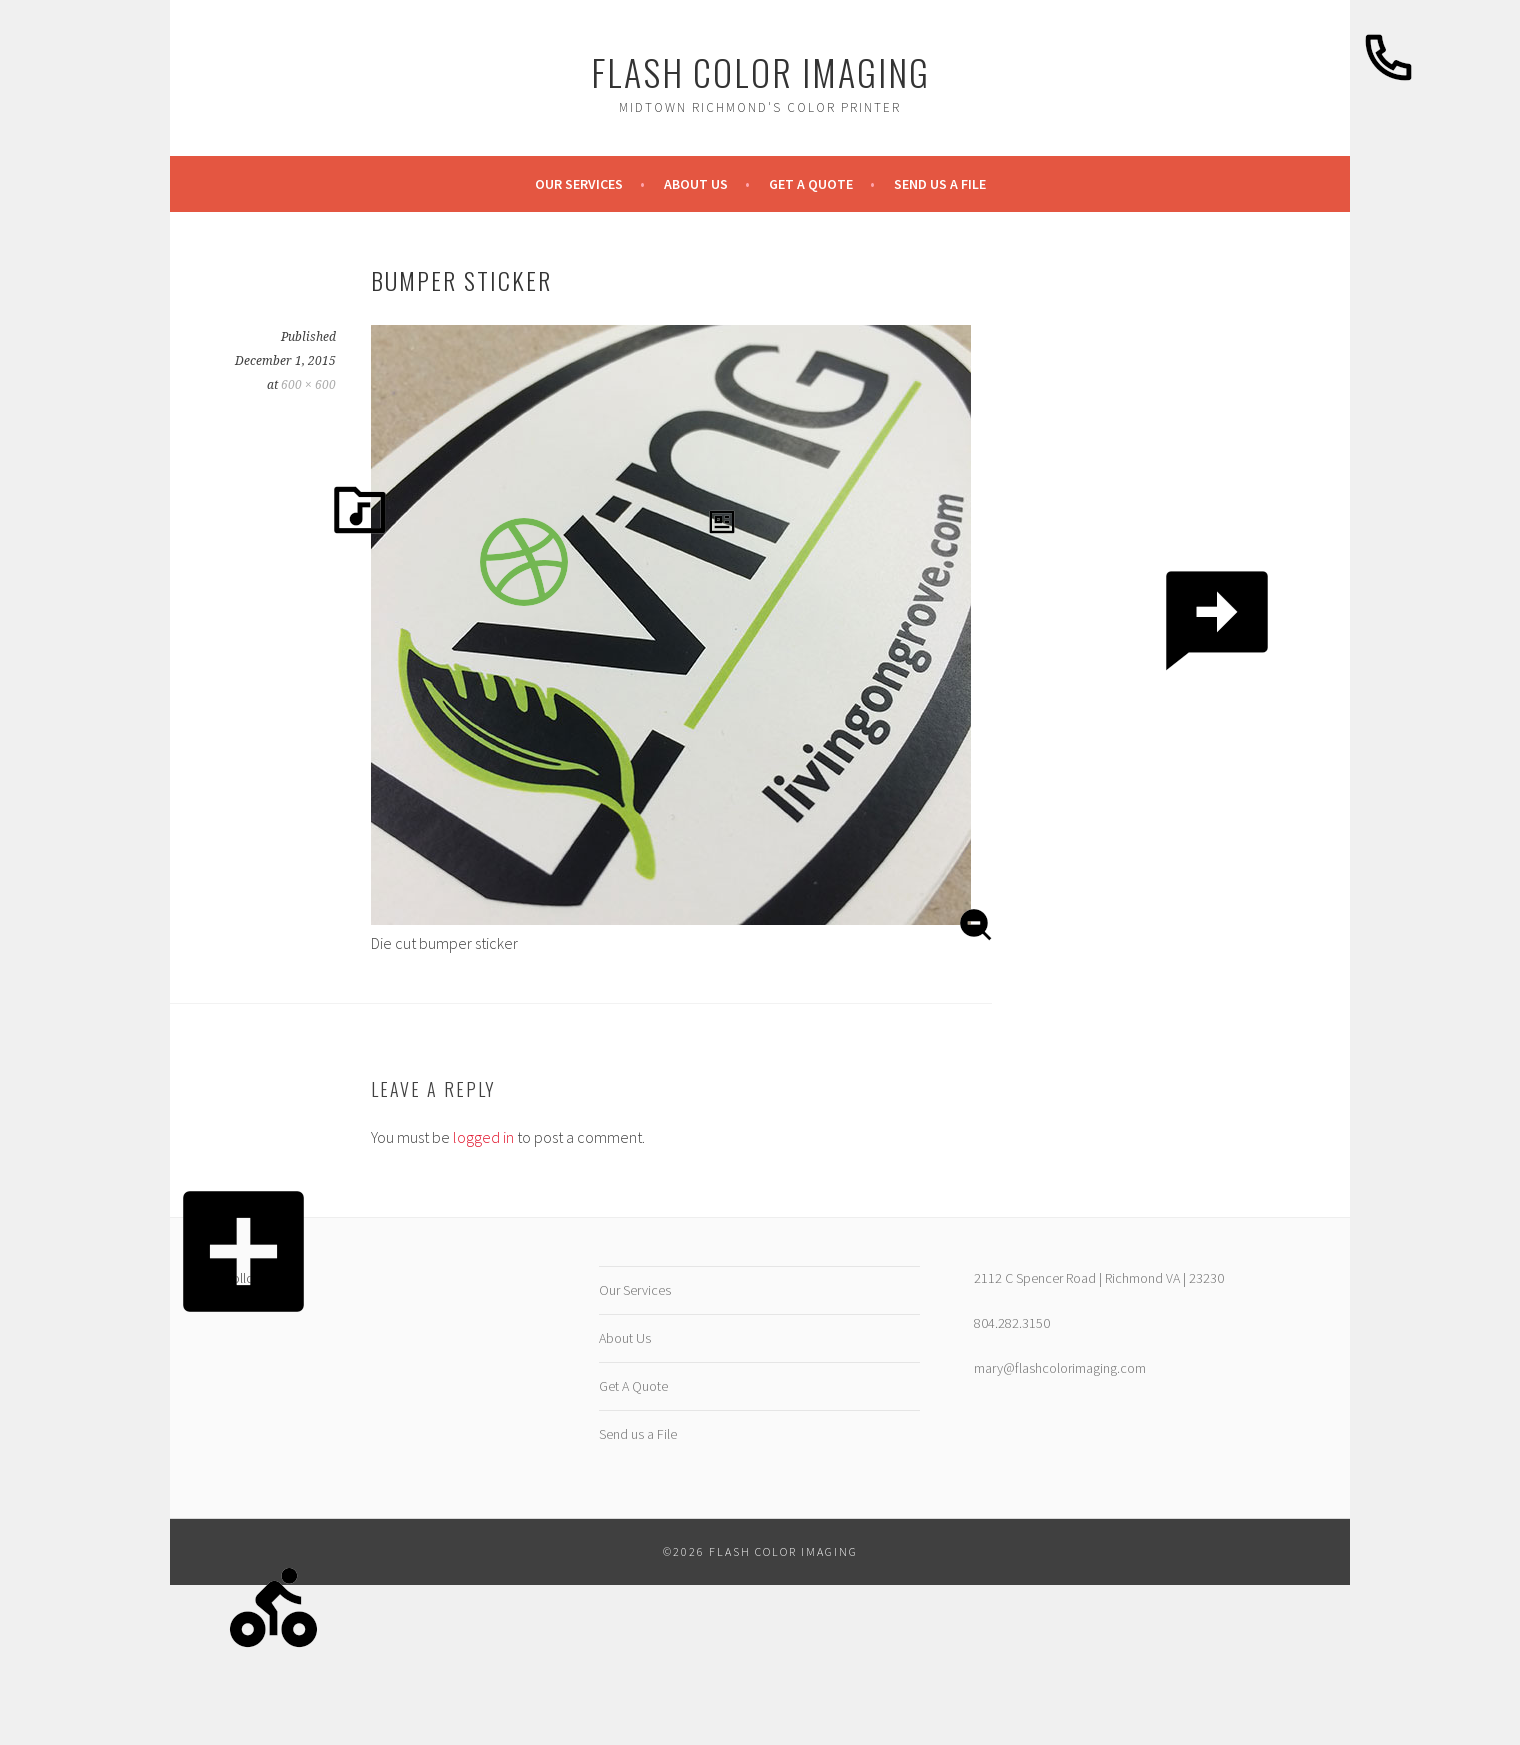 The width and height of the screenshot is (1520, 1745). I want to click on make a phone call, so click(1388, 57).